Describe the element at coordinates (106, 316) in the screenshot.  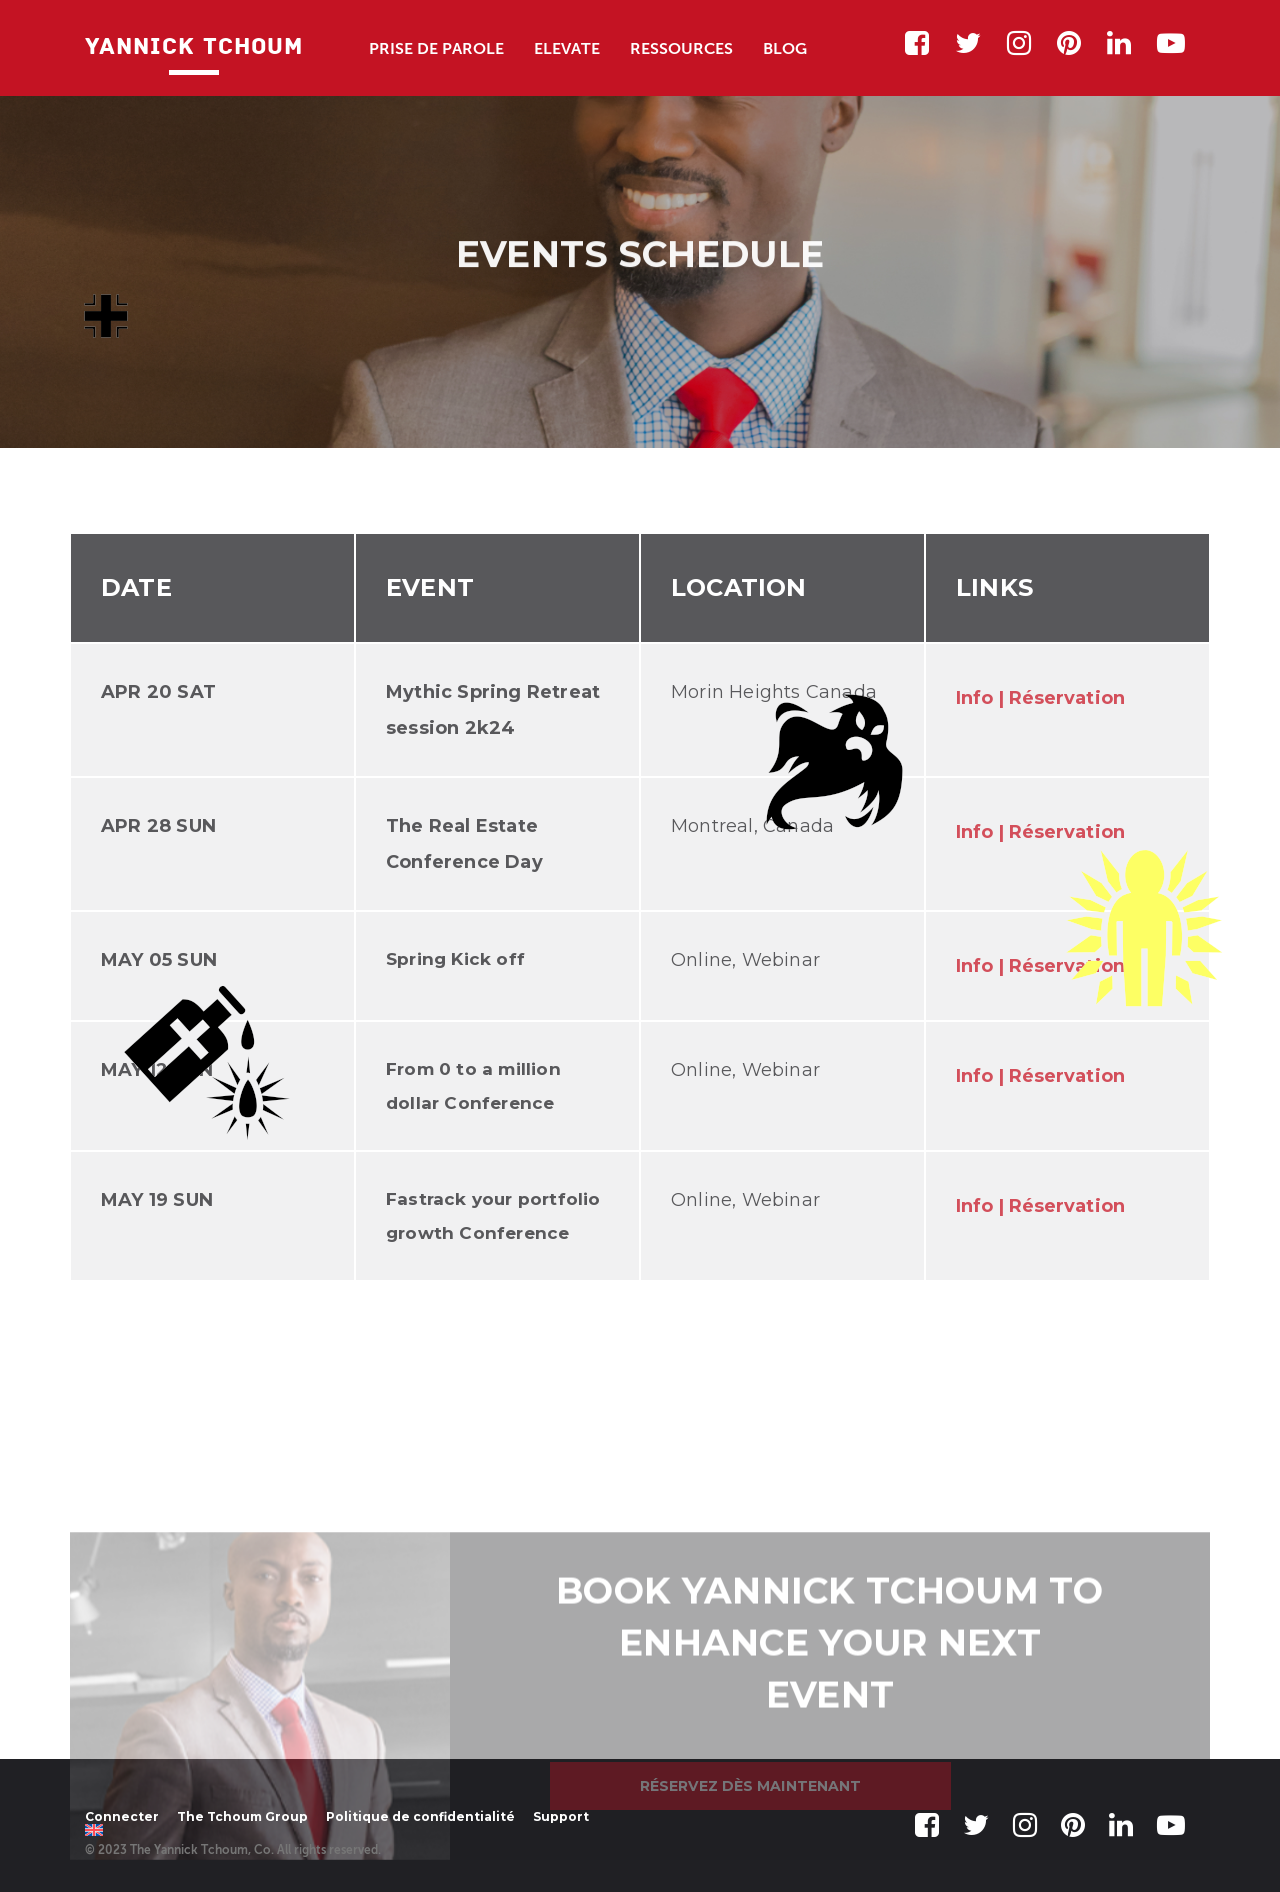
I see `german military history faction or unit marker in a strategy game` at that location.